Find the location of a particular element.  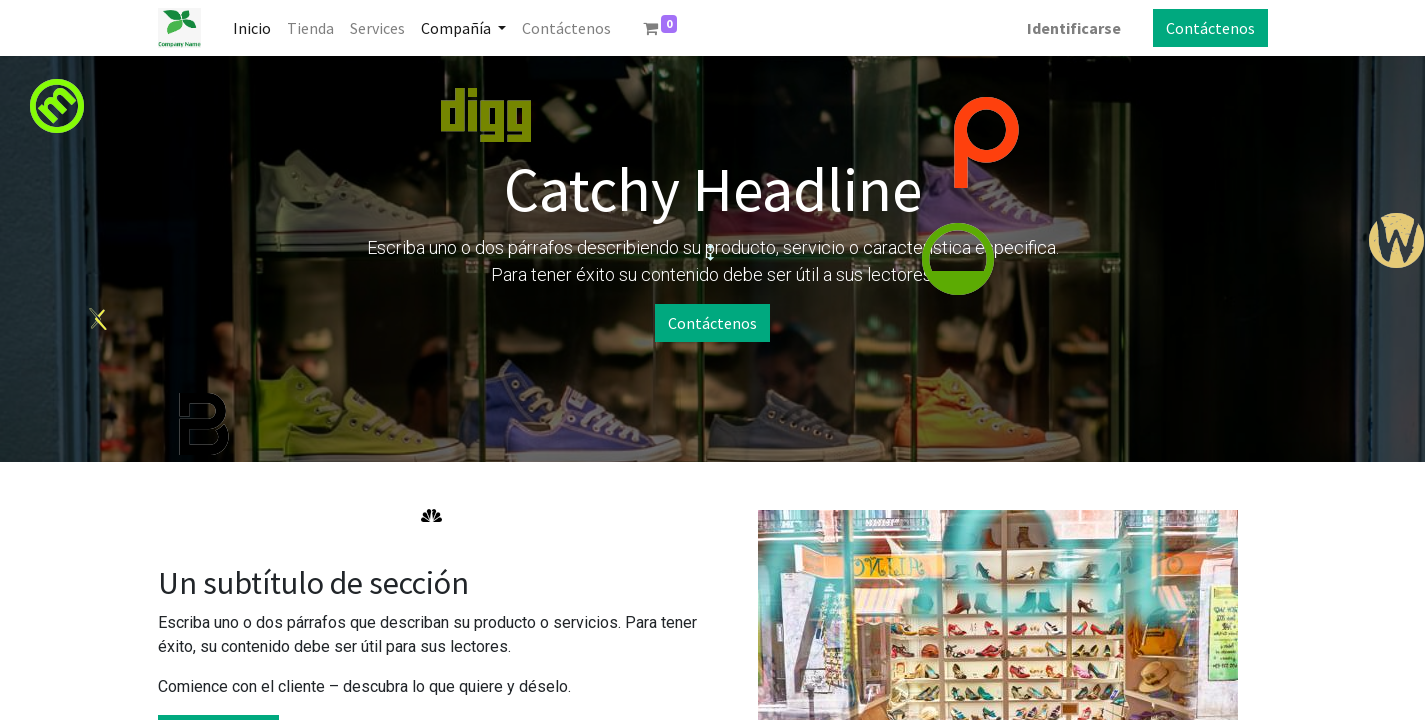

expand content vertically is located at coordinates (710, 252).